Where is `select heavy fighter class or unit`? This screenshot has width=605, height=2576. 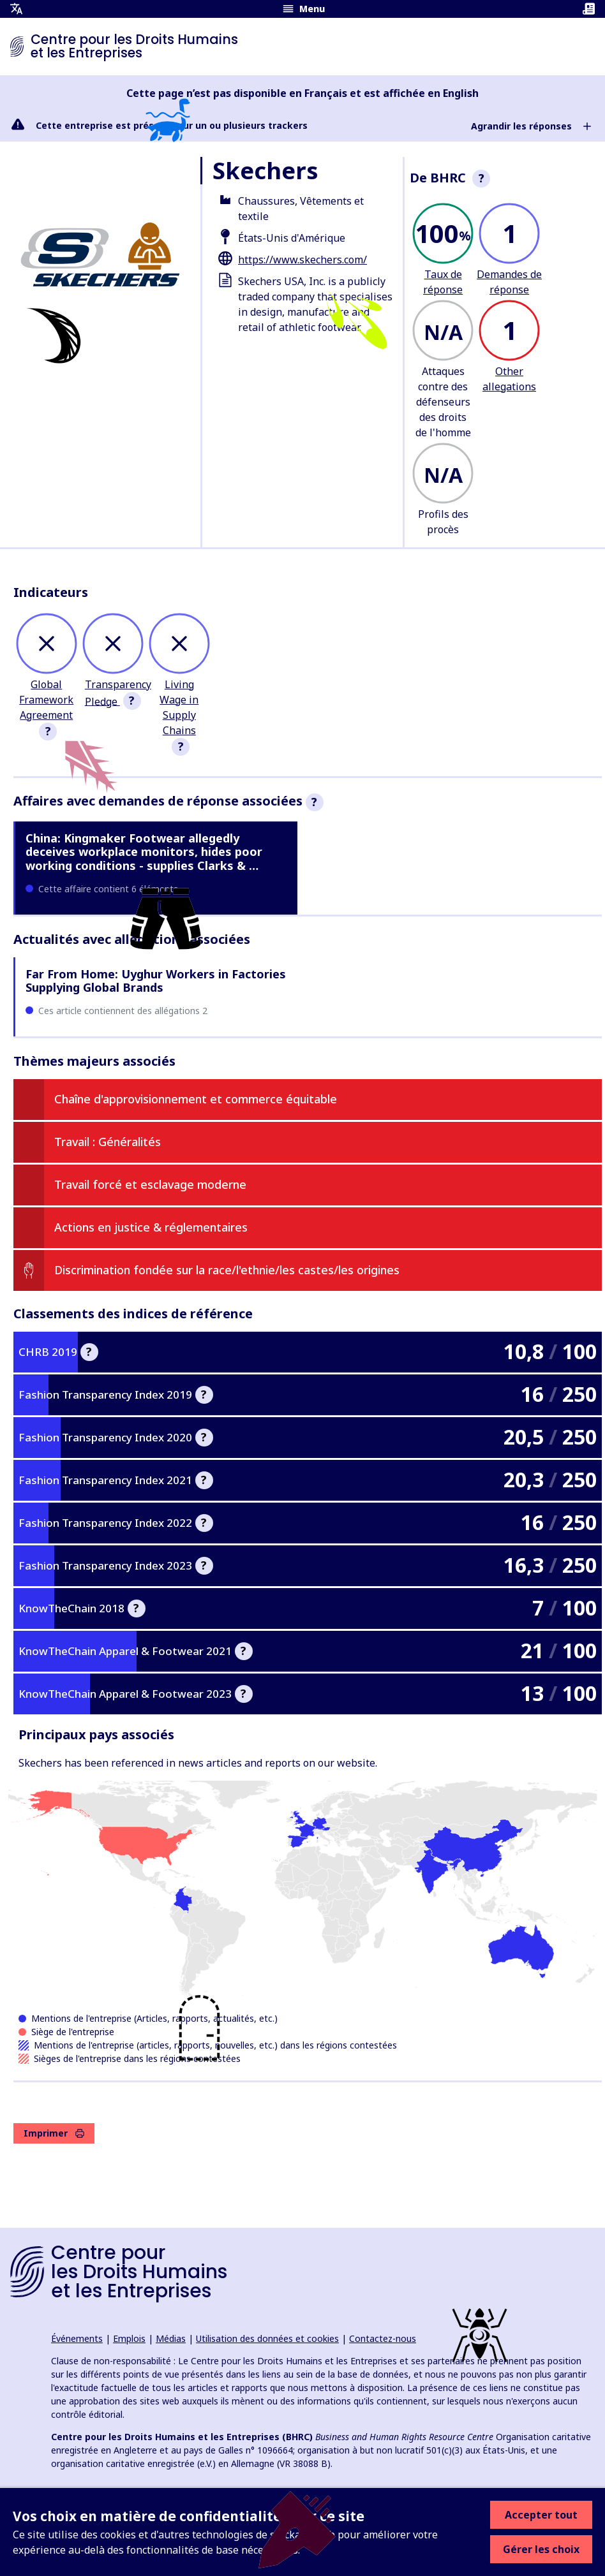 select heavy fighter class or unit is located at coordinates (297, 2529).